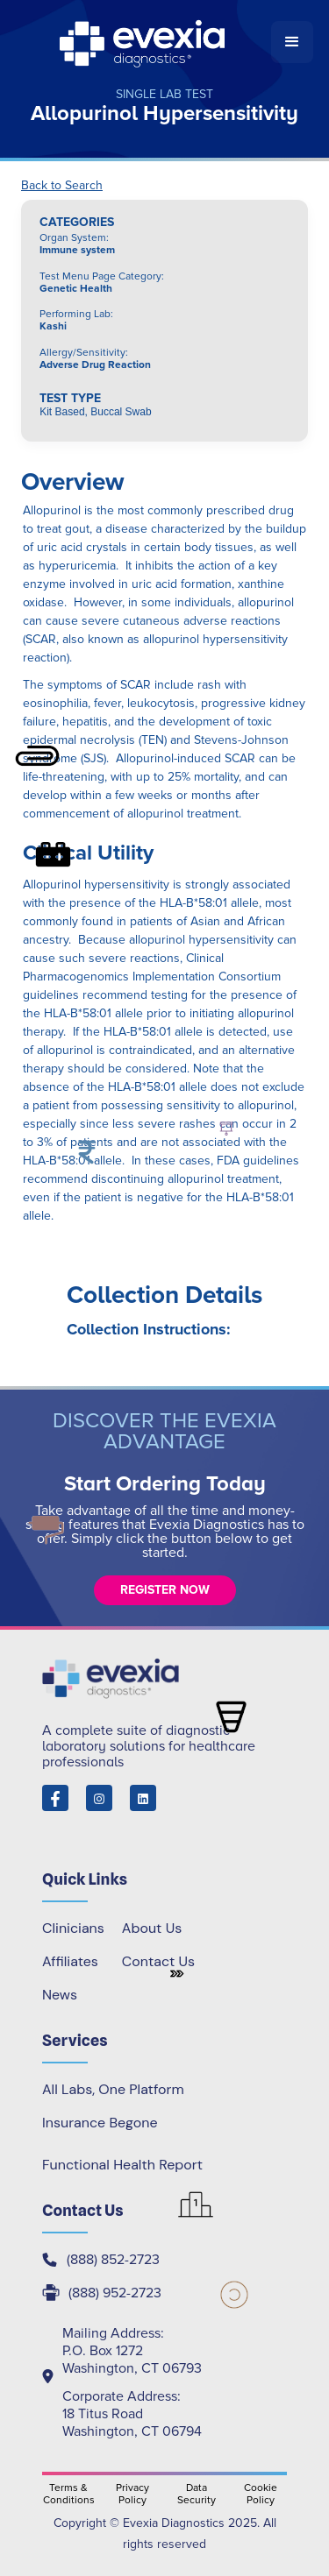 The width and height of the screenshot is (329, 2576). Describe the element at coordinates (37, 755) in the screenshot. I see `attach a file to your message` at that location.